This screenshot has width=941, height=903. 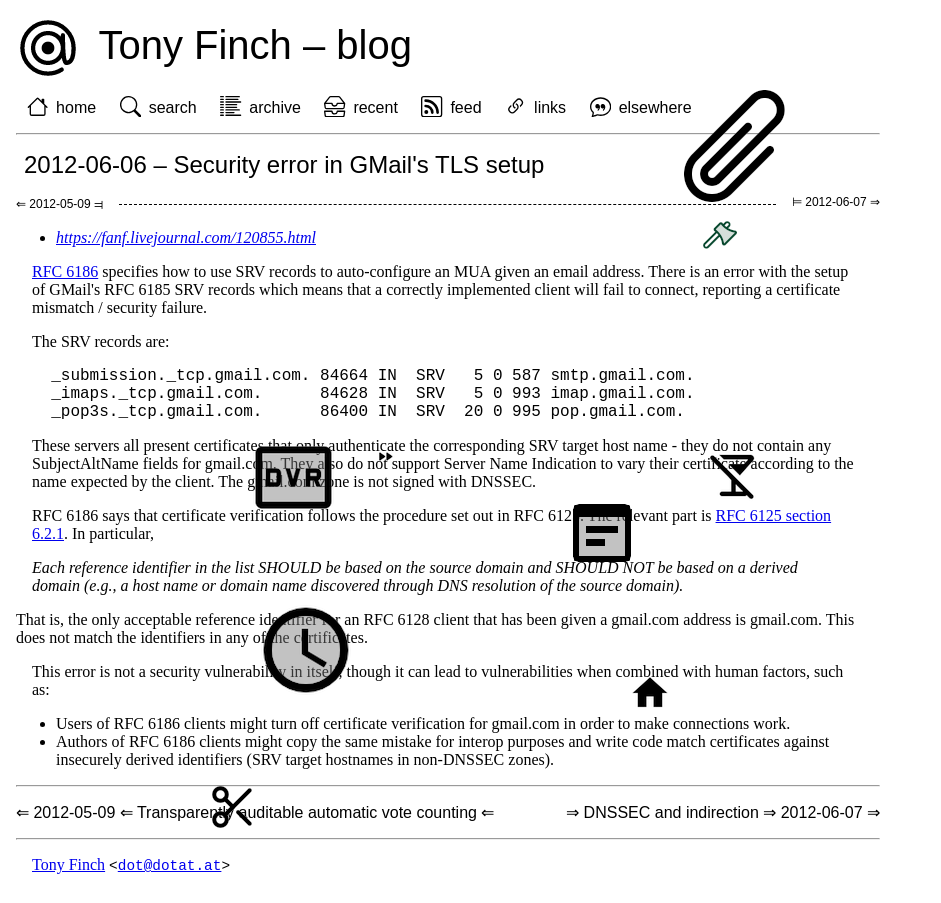 What do you see at coordinates (733, 475) in the screenshot?
I see `indicates an alcohol-free zone or no drinks allowed` at bounding box center [733, 475].